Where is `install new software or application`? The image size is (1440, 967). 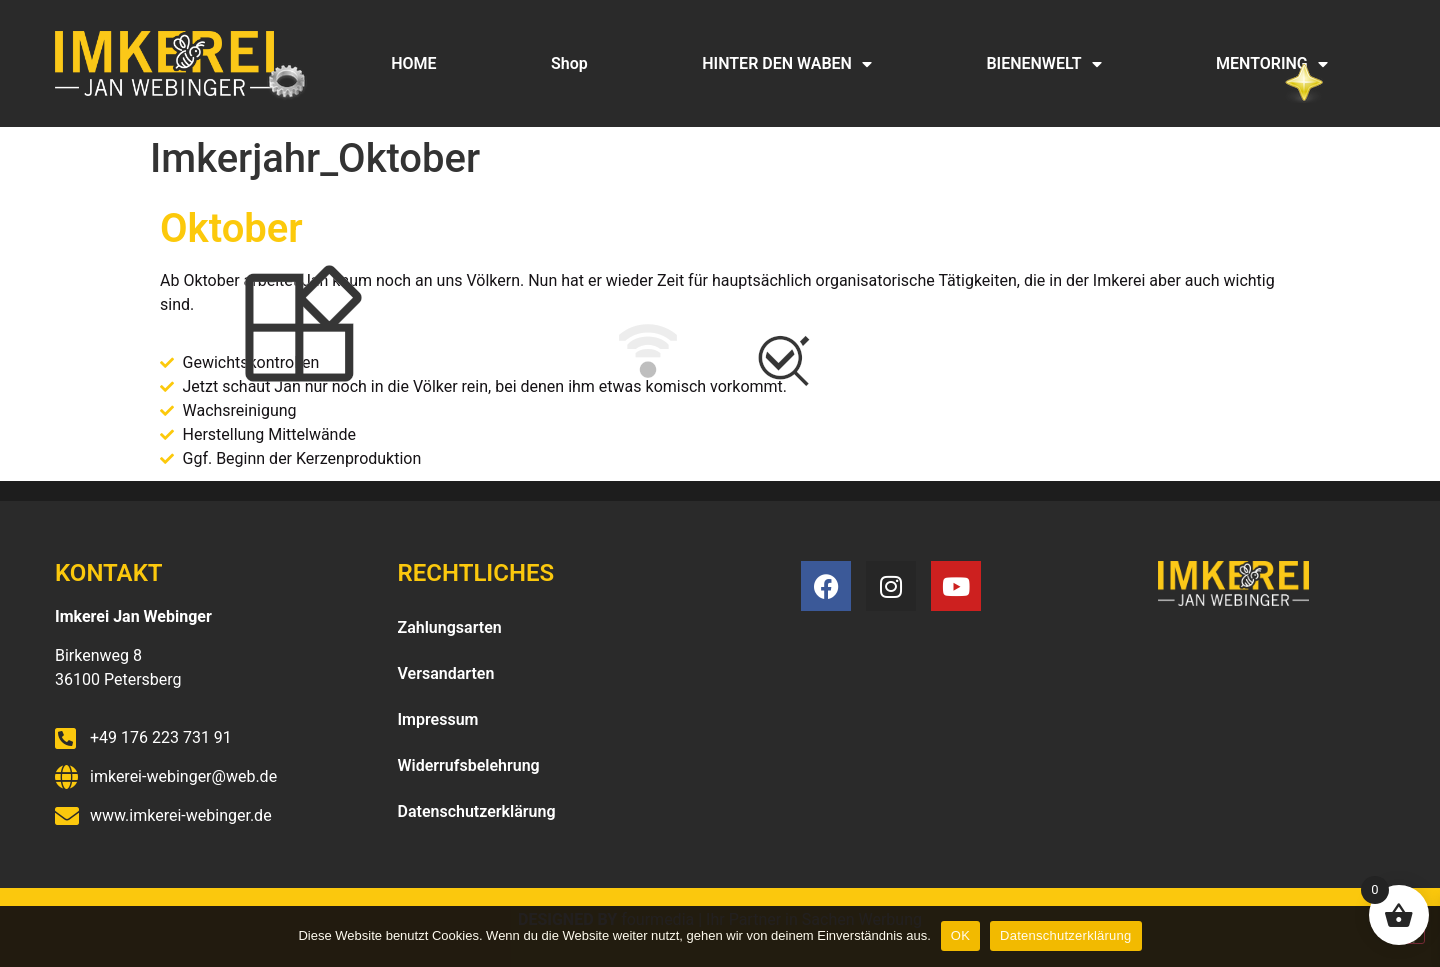 install new software or application is located at coordinates (303, 323).